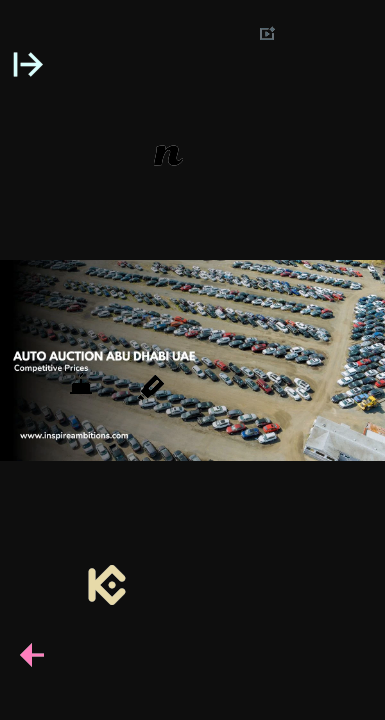  I want to click on access AI-powered video generation tools, so click(267, 34).